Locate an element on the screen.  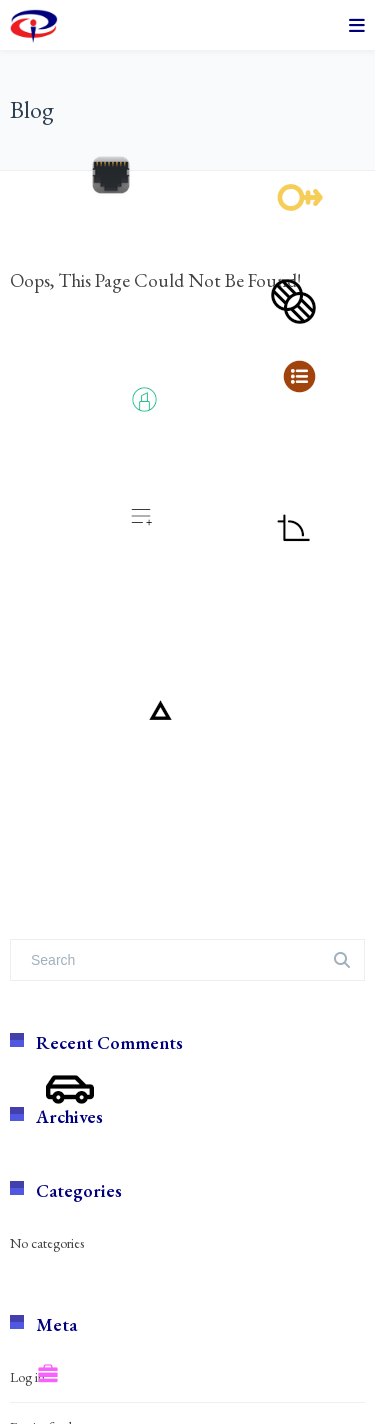
add a new item to the list is located at coordinates (141, 516).